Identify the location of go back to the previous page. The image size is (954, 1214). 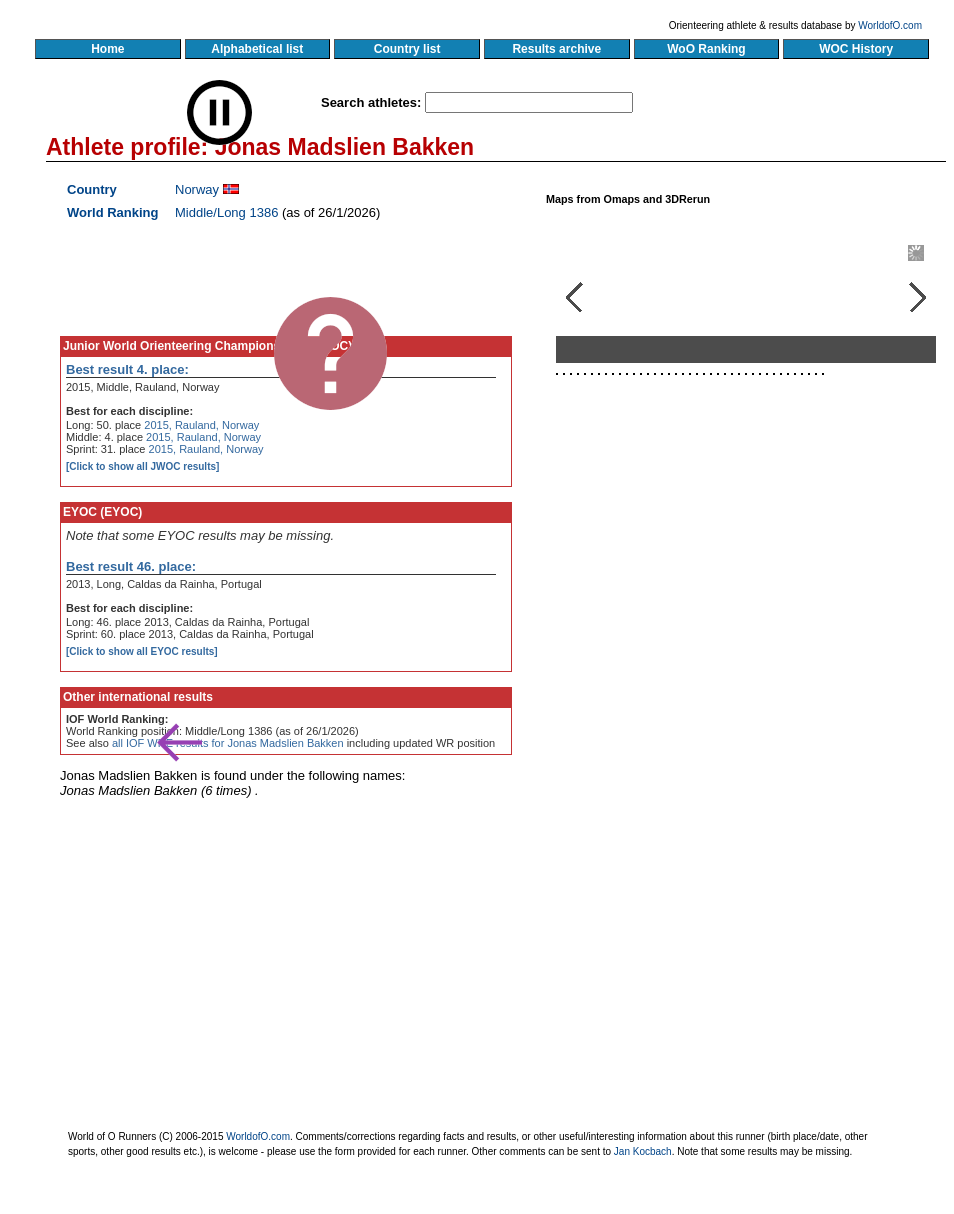
(179, 742).